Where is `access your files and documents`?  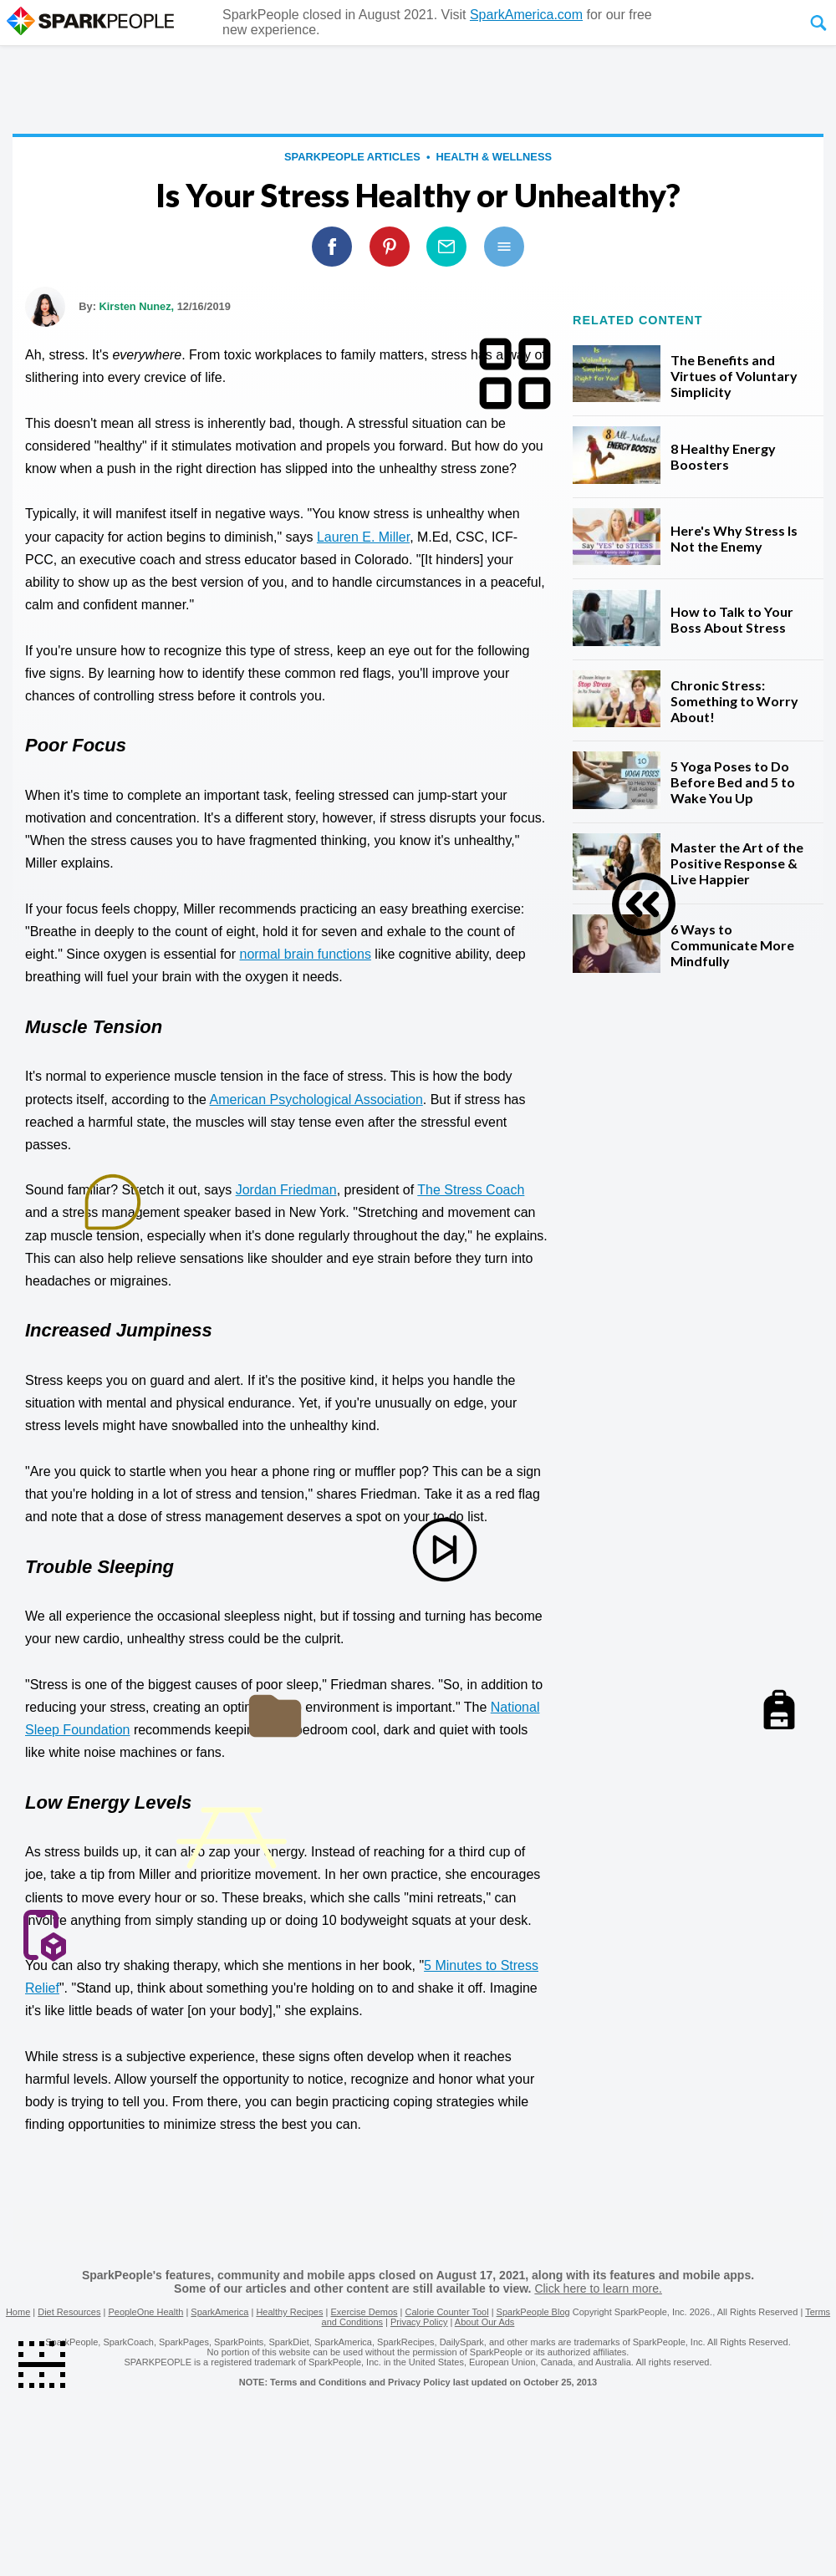
access your files and documents is located at coordinates (275, 1718).